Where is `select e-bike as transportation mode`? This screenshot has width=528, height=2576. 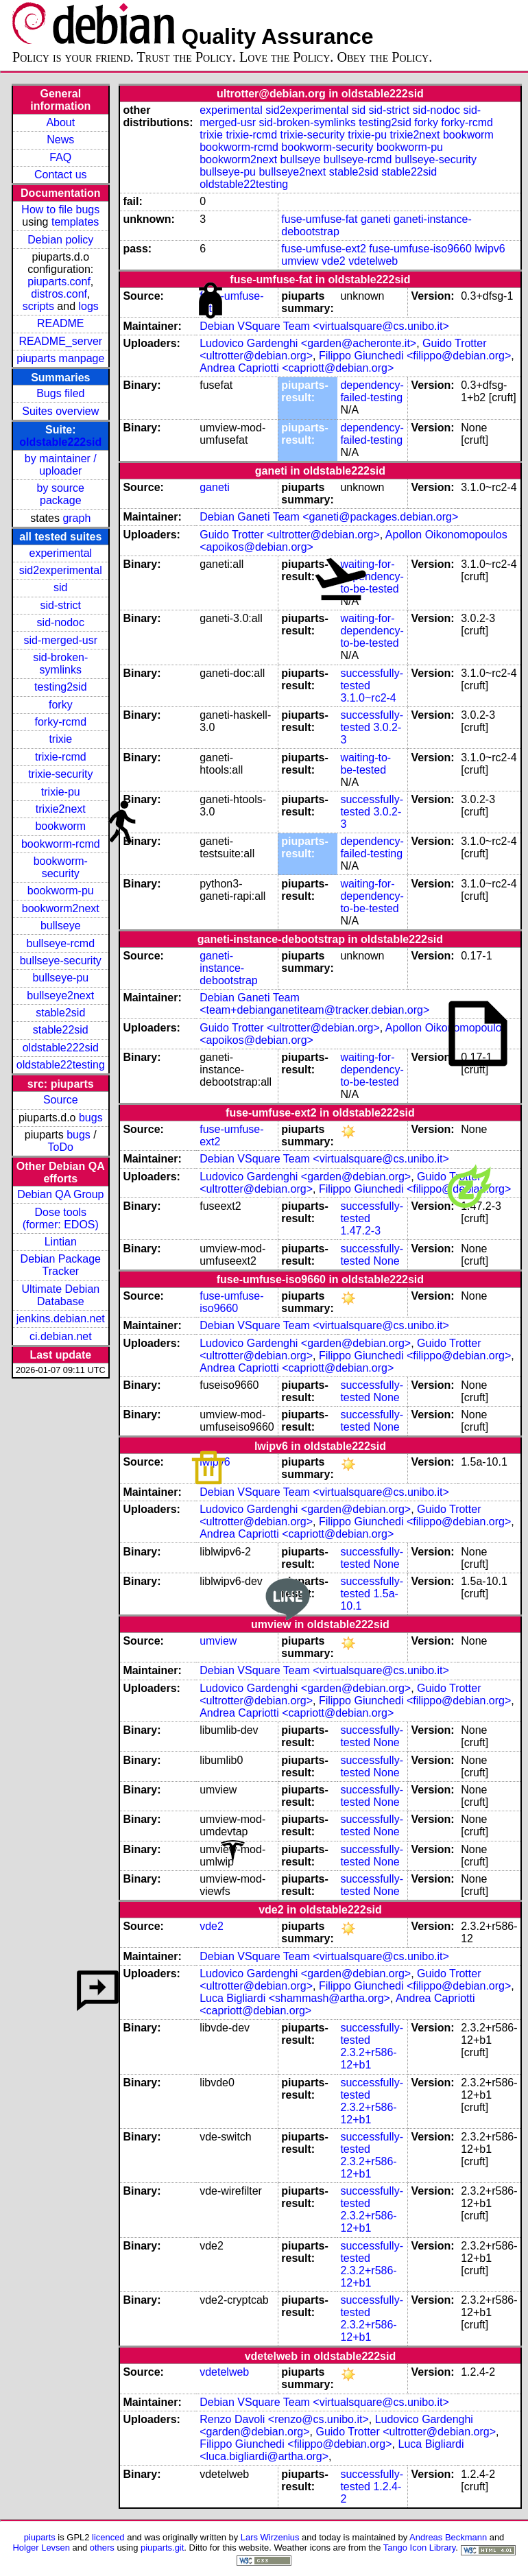 select e-bike as transportation mode is located at coordinates (211, 300).